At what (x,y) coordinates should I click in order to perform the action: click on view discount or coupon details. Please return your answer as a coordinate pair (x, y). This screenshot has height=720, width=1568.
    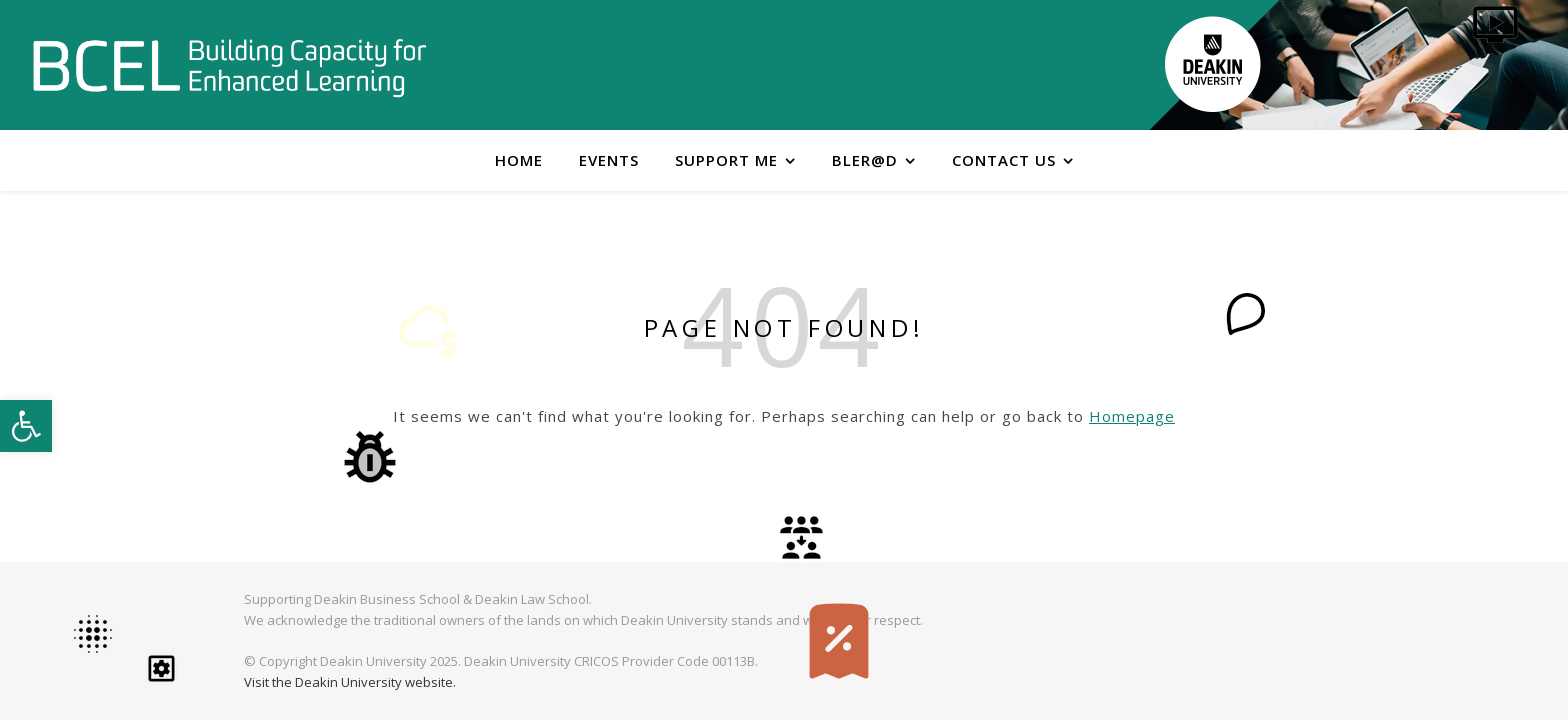
    Looking at the image, I should click on (839, 641).